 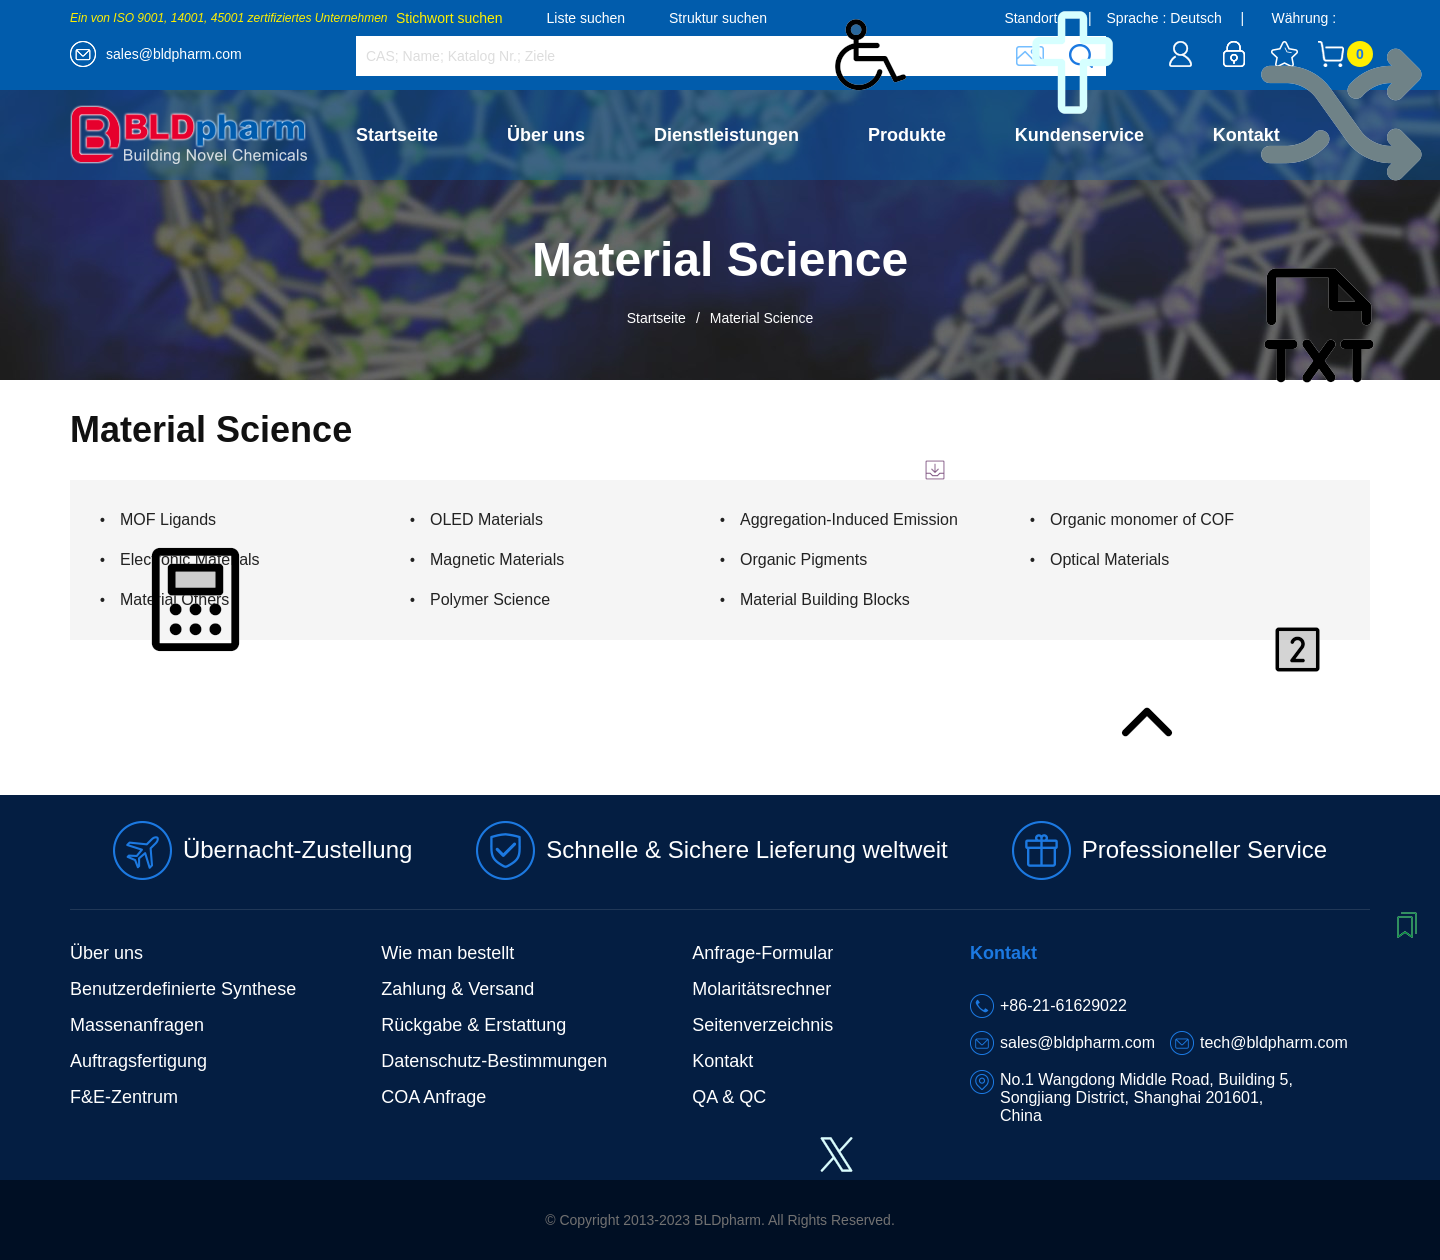 What do you see at coordinates (1072, 62) in the screenshot?
I see `religious or faith-related content` at bounding box center [1072, 62].